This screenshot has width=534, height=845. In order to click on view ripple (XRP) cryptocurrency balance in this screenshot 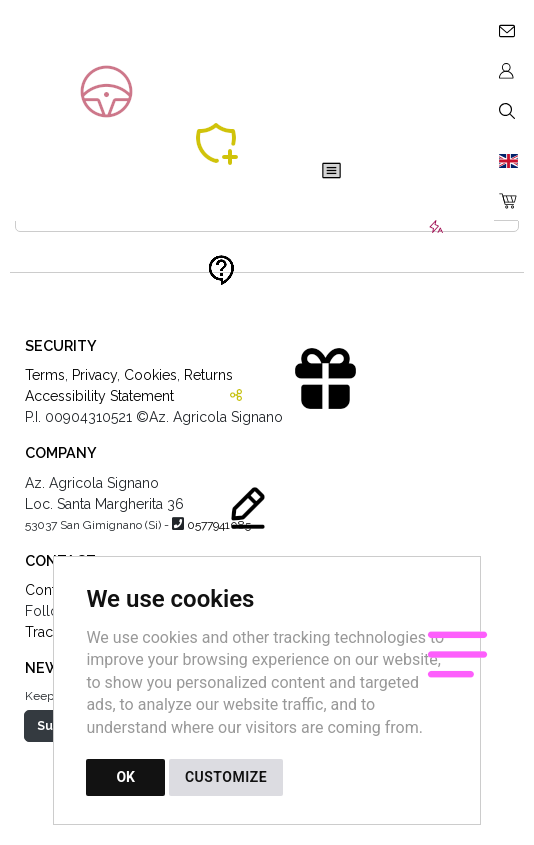, I will do `click(236, 395)`.